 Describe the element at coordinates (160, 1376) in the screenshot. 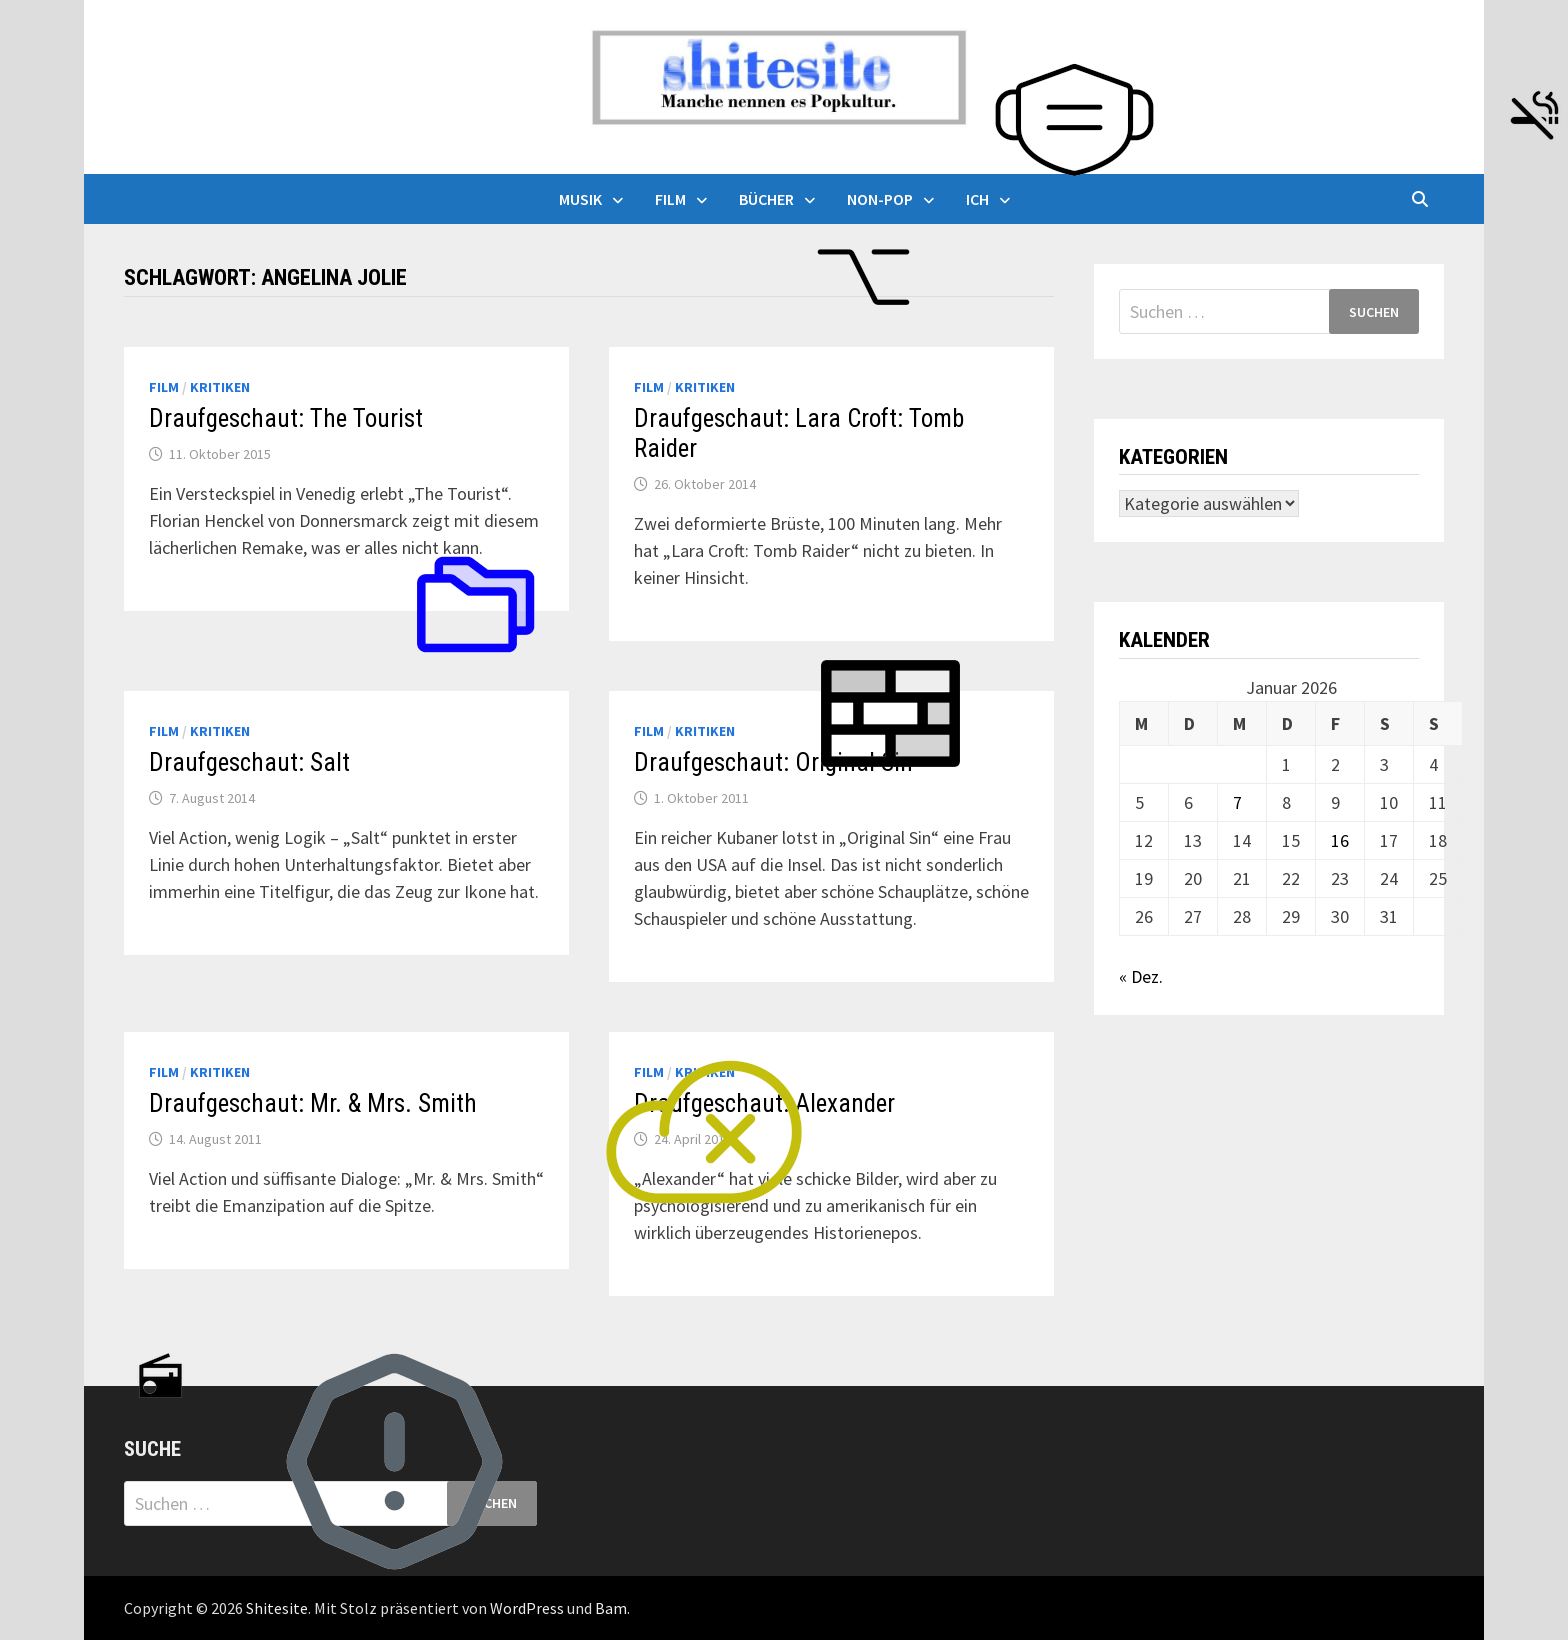

I see `open radio or audio streaming` at that location.